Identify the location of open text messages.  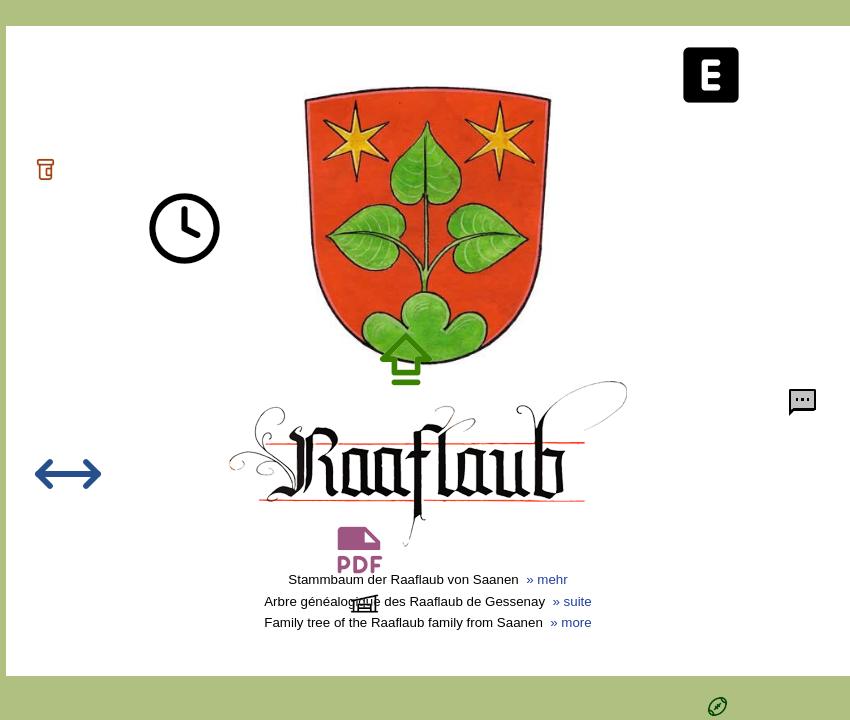
(802, 402).